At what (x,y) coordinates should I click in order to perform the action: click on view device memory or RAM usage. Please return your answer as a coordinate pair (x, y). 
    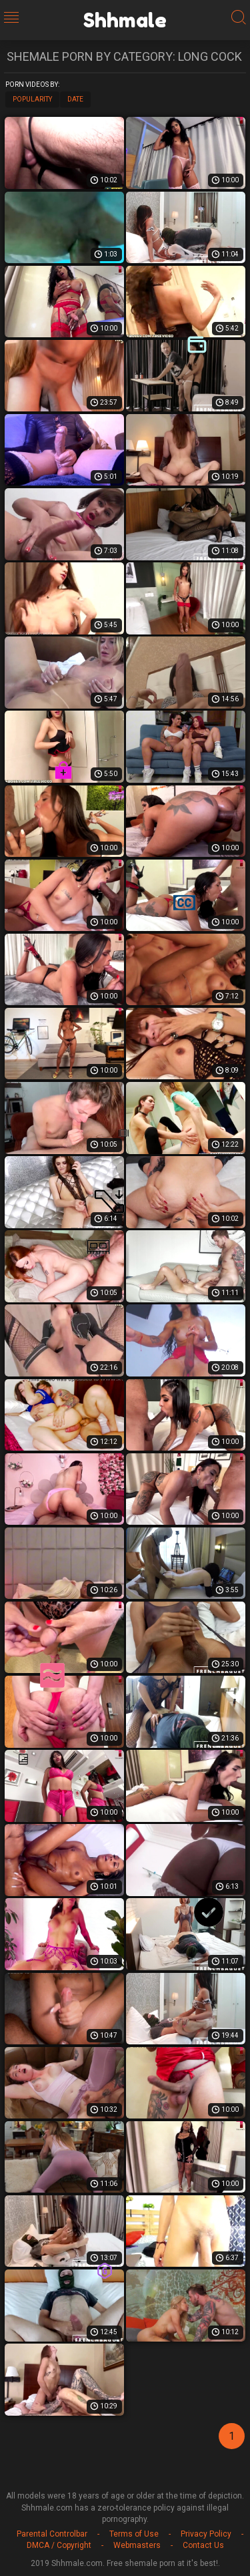
    Looking at the image, I should click on (98, 1246).